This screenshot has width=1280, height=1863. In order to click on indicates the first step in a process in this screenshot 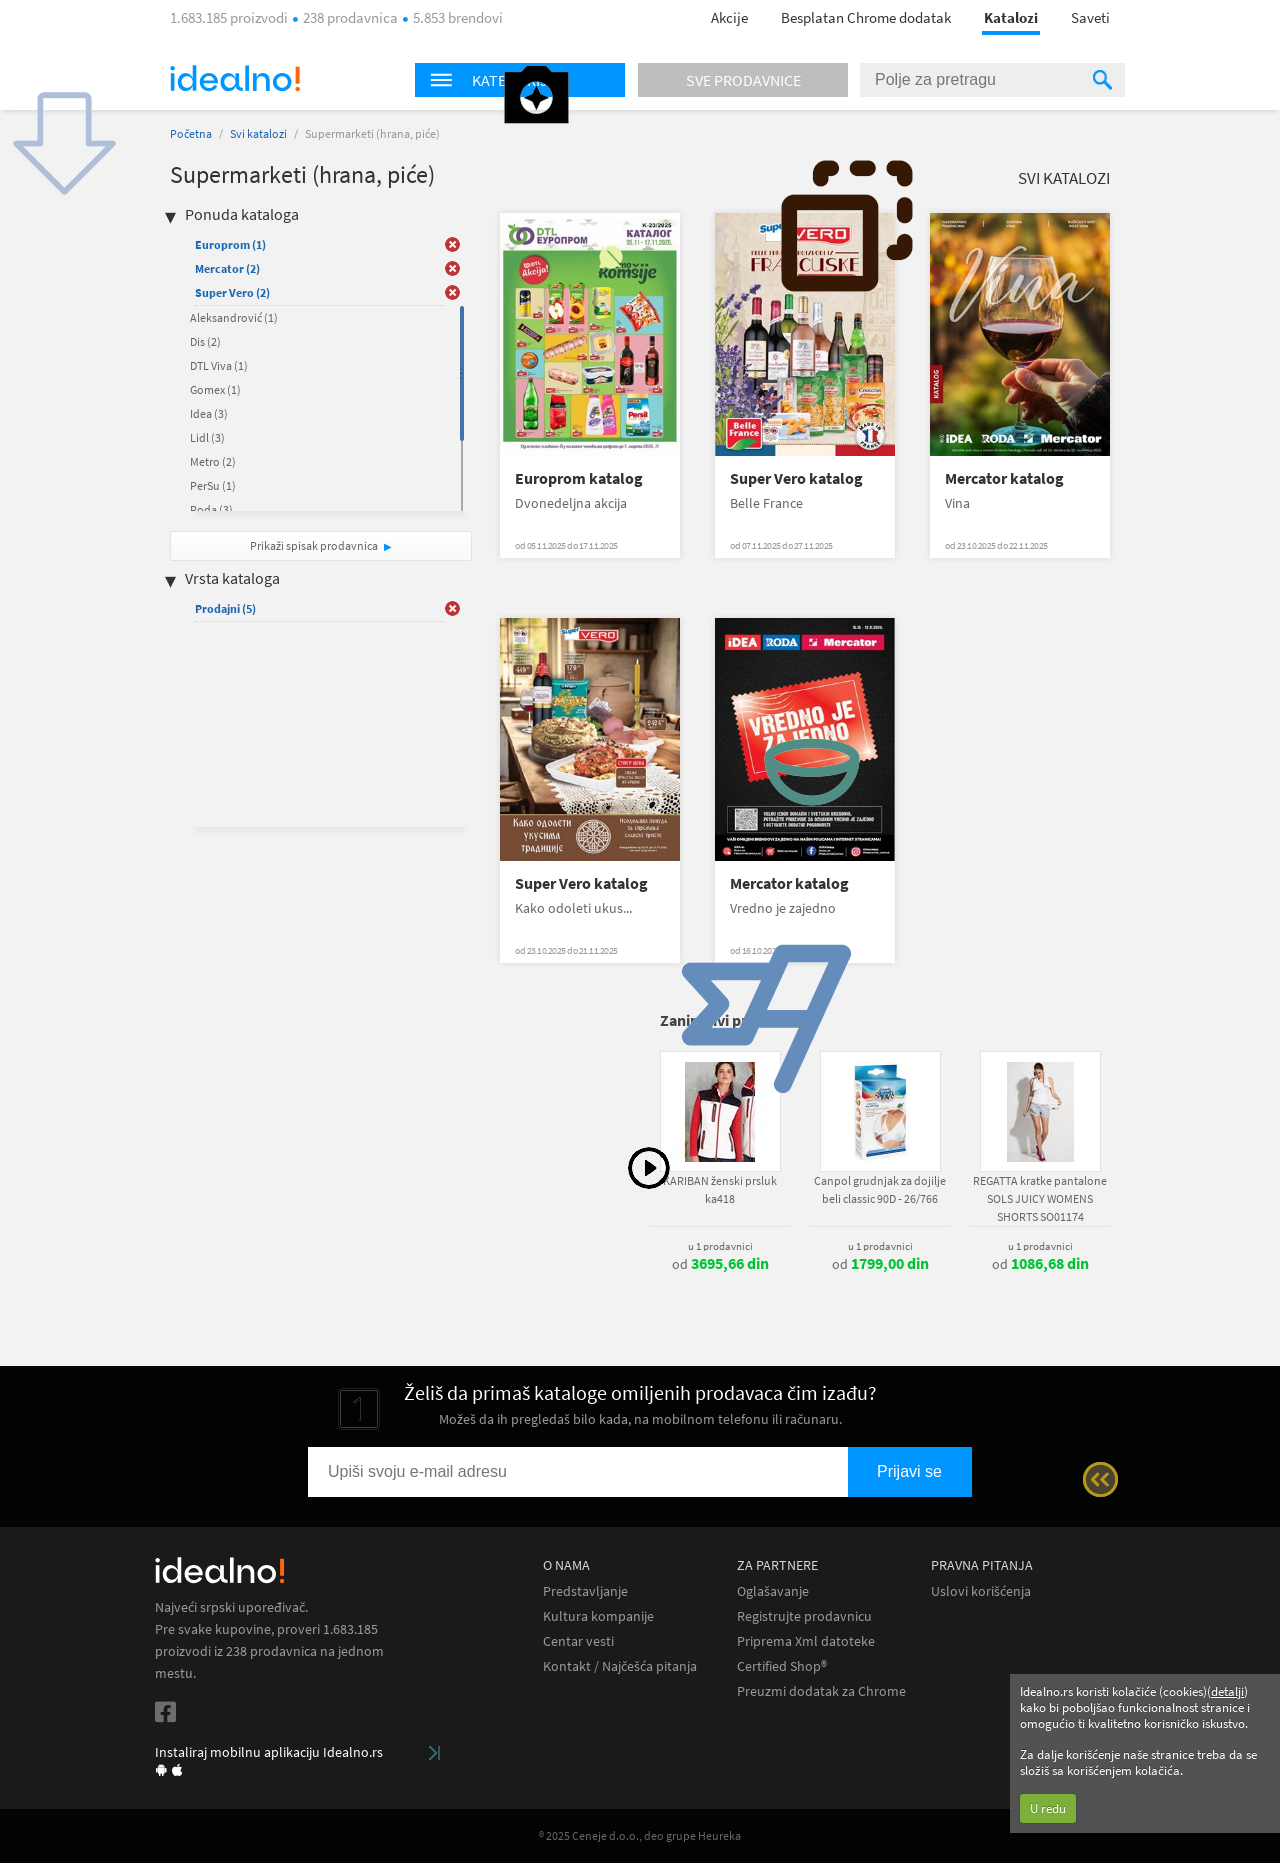, I will do `click(359, 1409)`.